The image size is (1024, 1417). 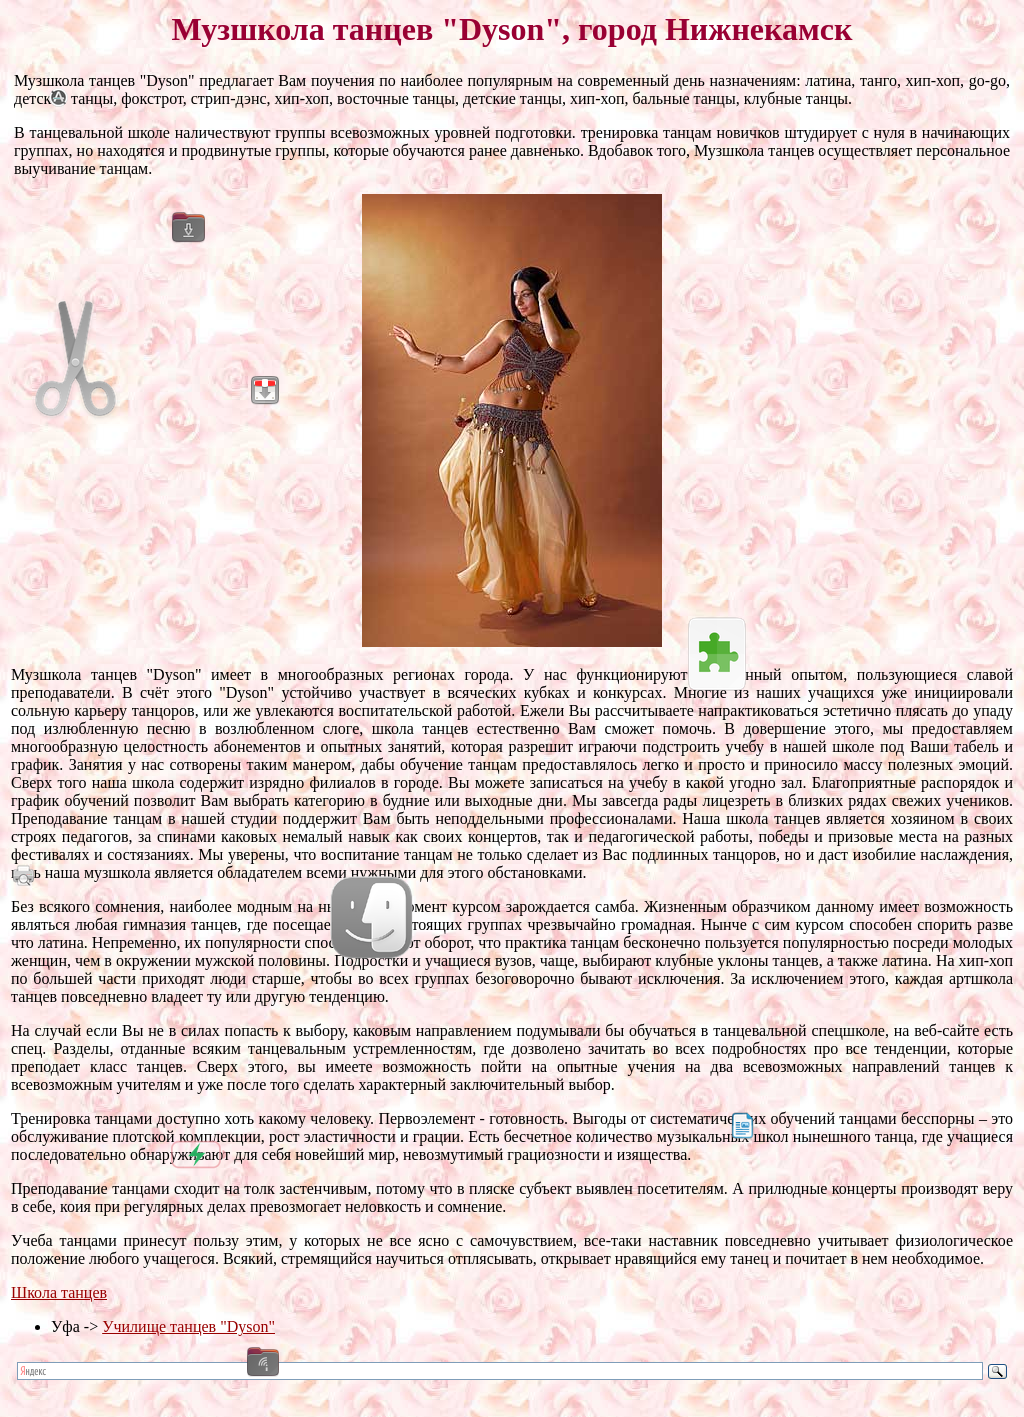 What do you see at coordinates (198, 1154) in the screenshot?
I see `indicates battery is empty but currently charging` at bounding box center [198, 1154].